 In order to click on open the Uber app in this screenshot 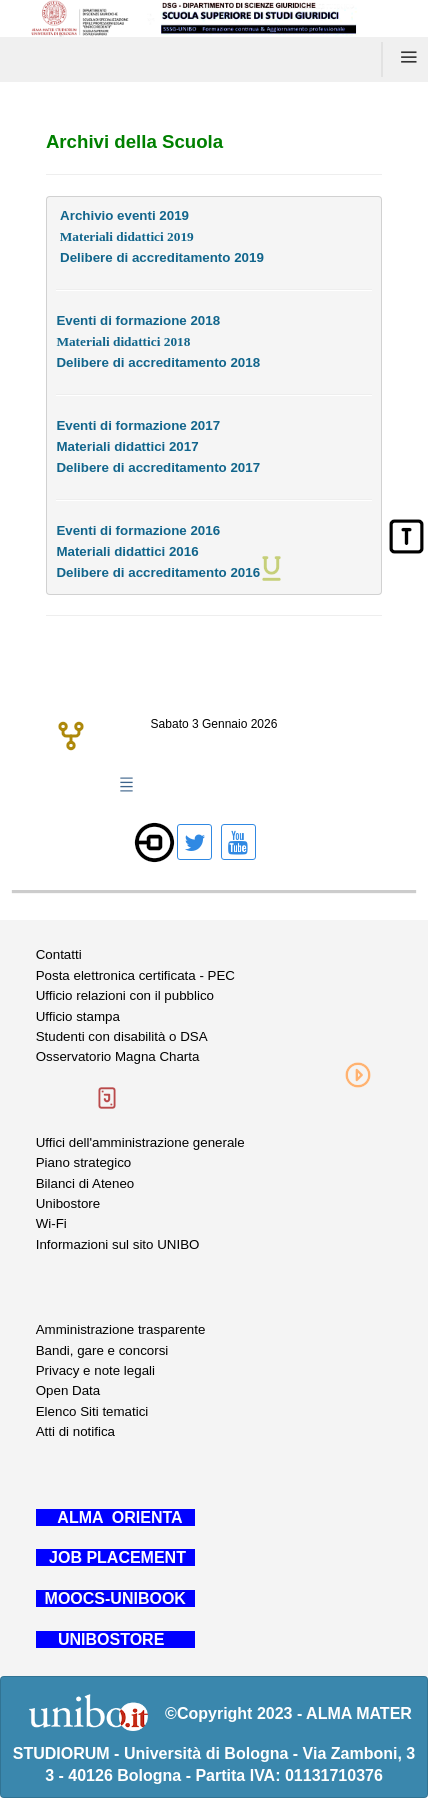, I will do `click(154, 842)`.